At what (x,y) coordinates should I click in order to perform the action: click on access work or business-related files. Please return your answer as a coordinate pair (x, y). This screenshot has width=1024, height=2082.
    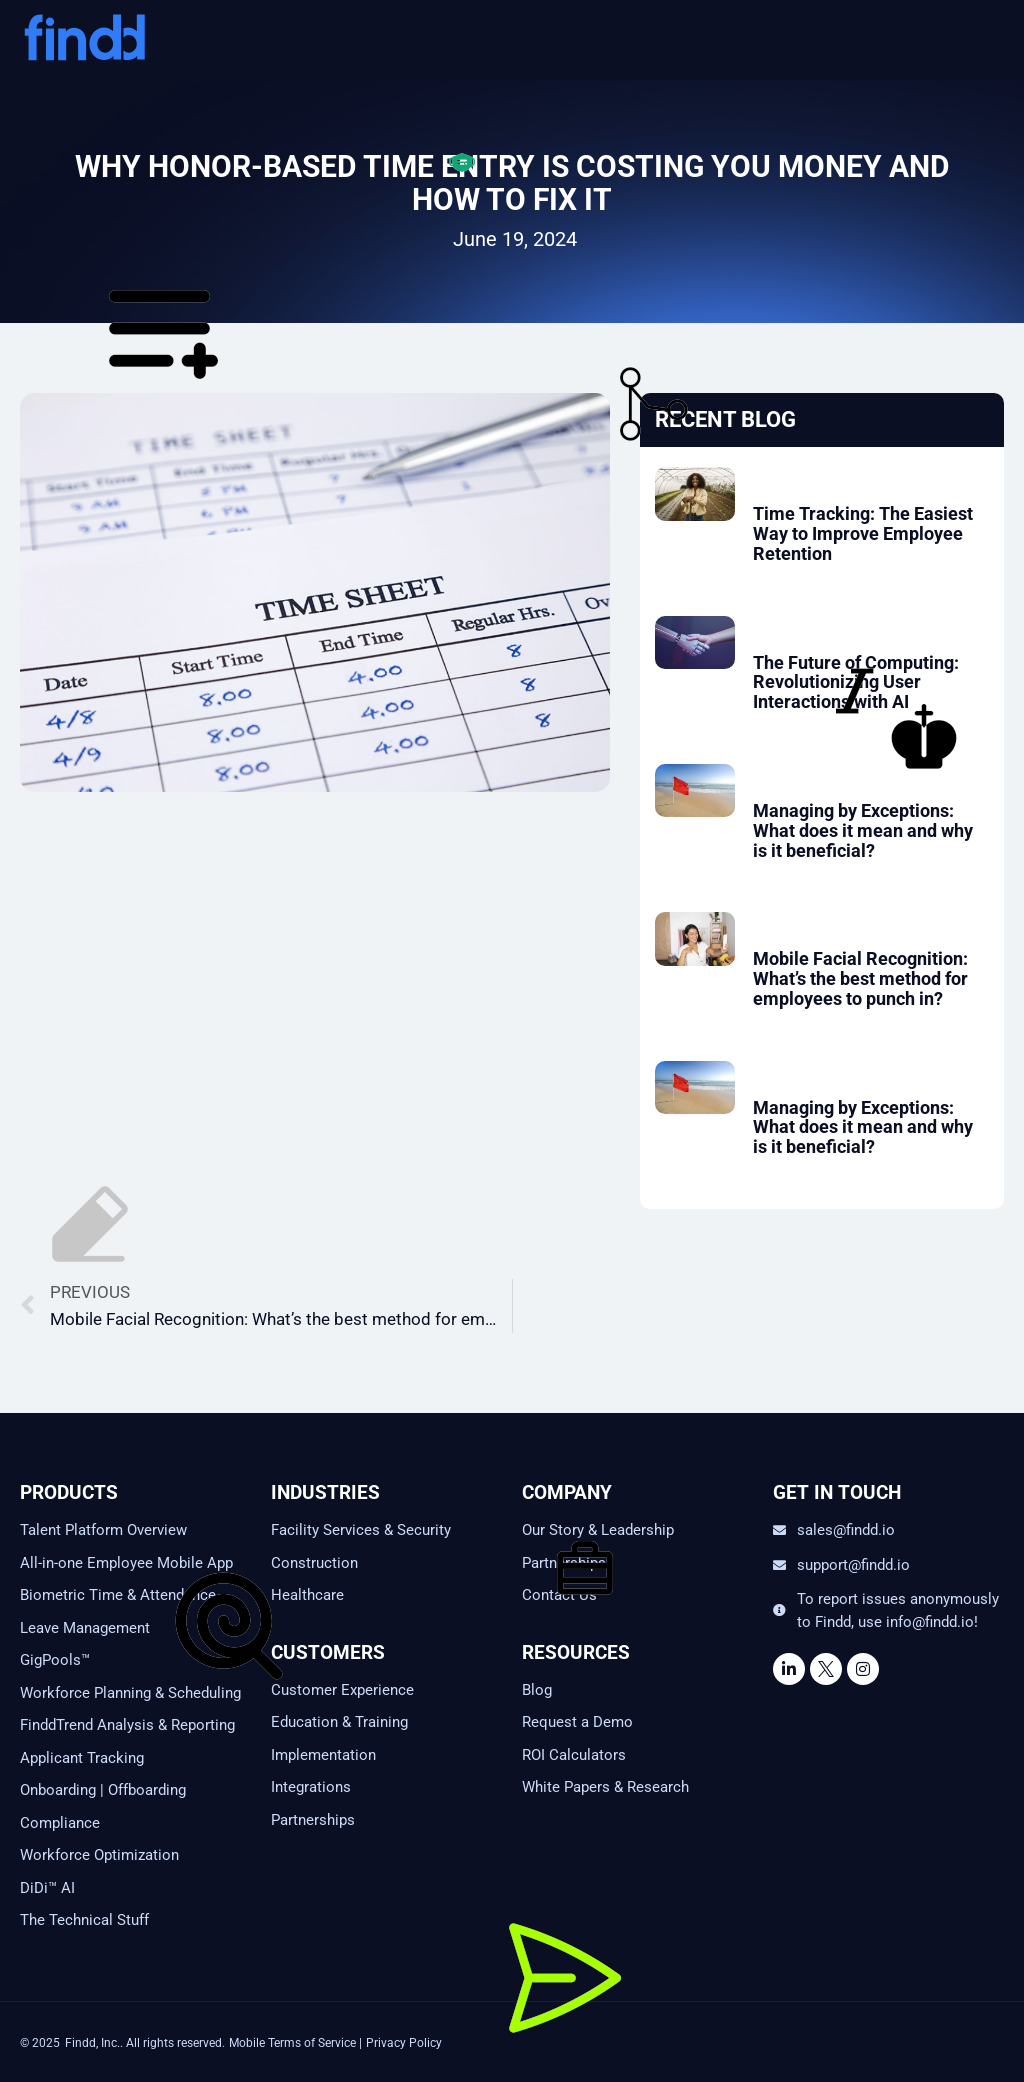
    Looking at the image, I should click on (585, 1571).